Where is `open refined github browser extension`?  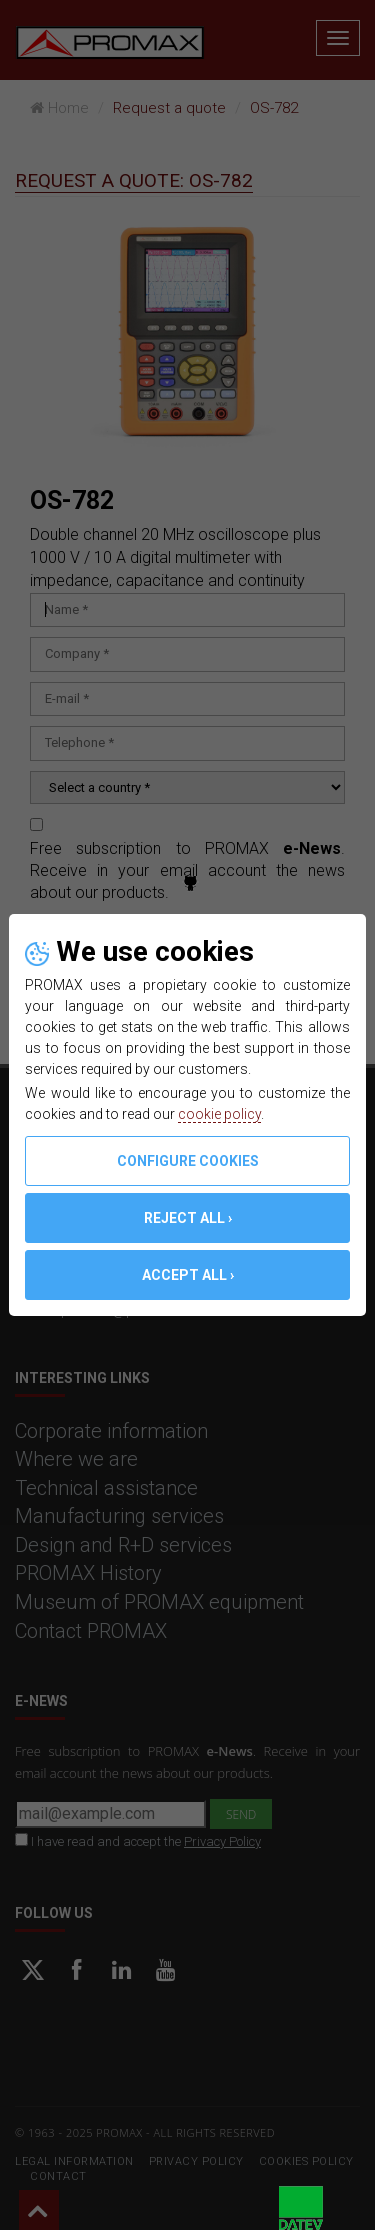
open refined github browser extension is located at coordinates (190, 883).